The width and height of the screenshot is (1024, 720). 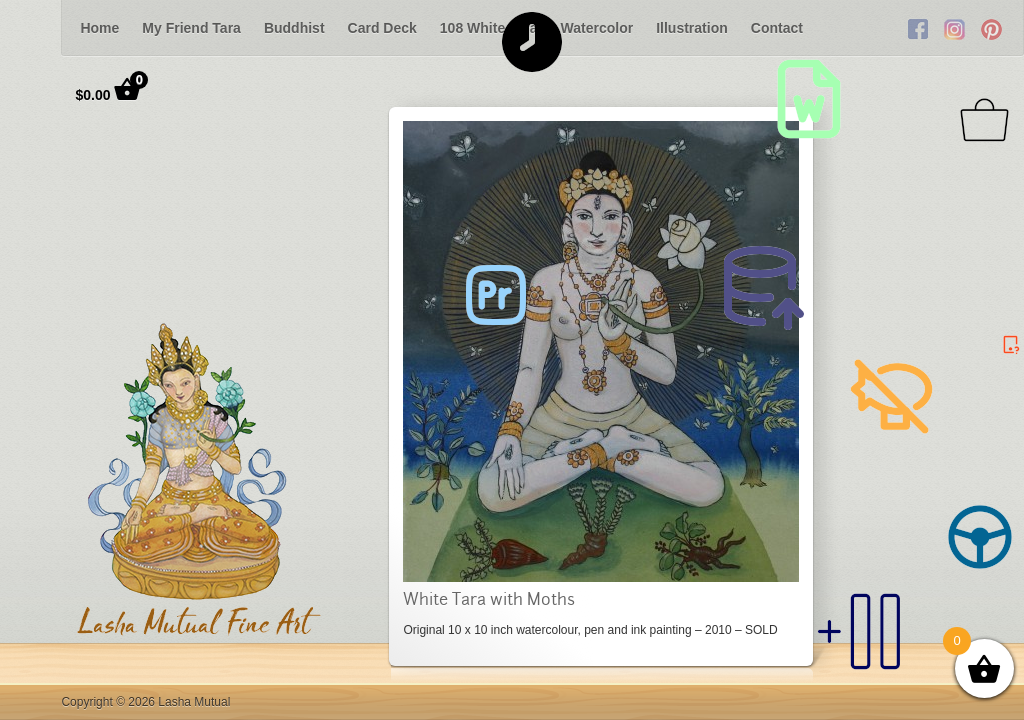 What do you see at coordinates (984, 122) in the screenshot?
I see `view your shopping bag` at bounding box center [984, 122].